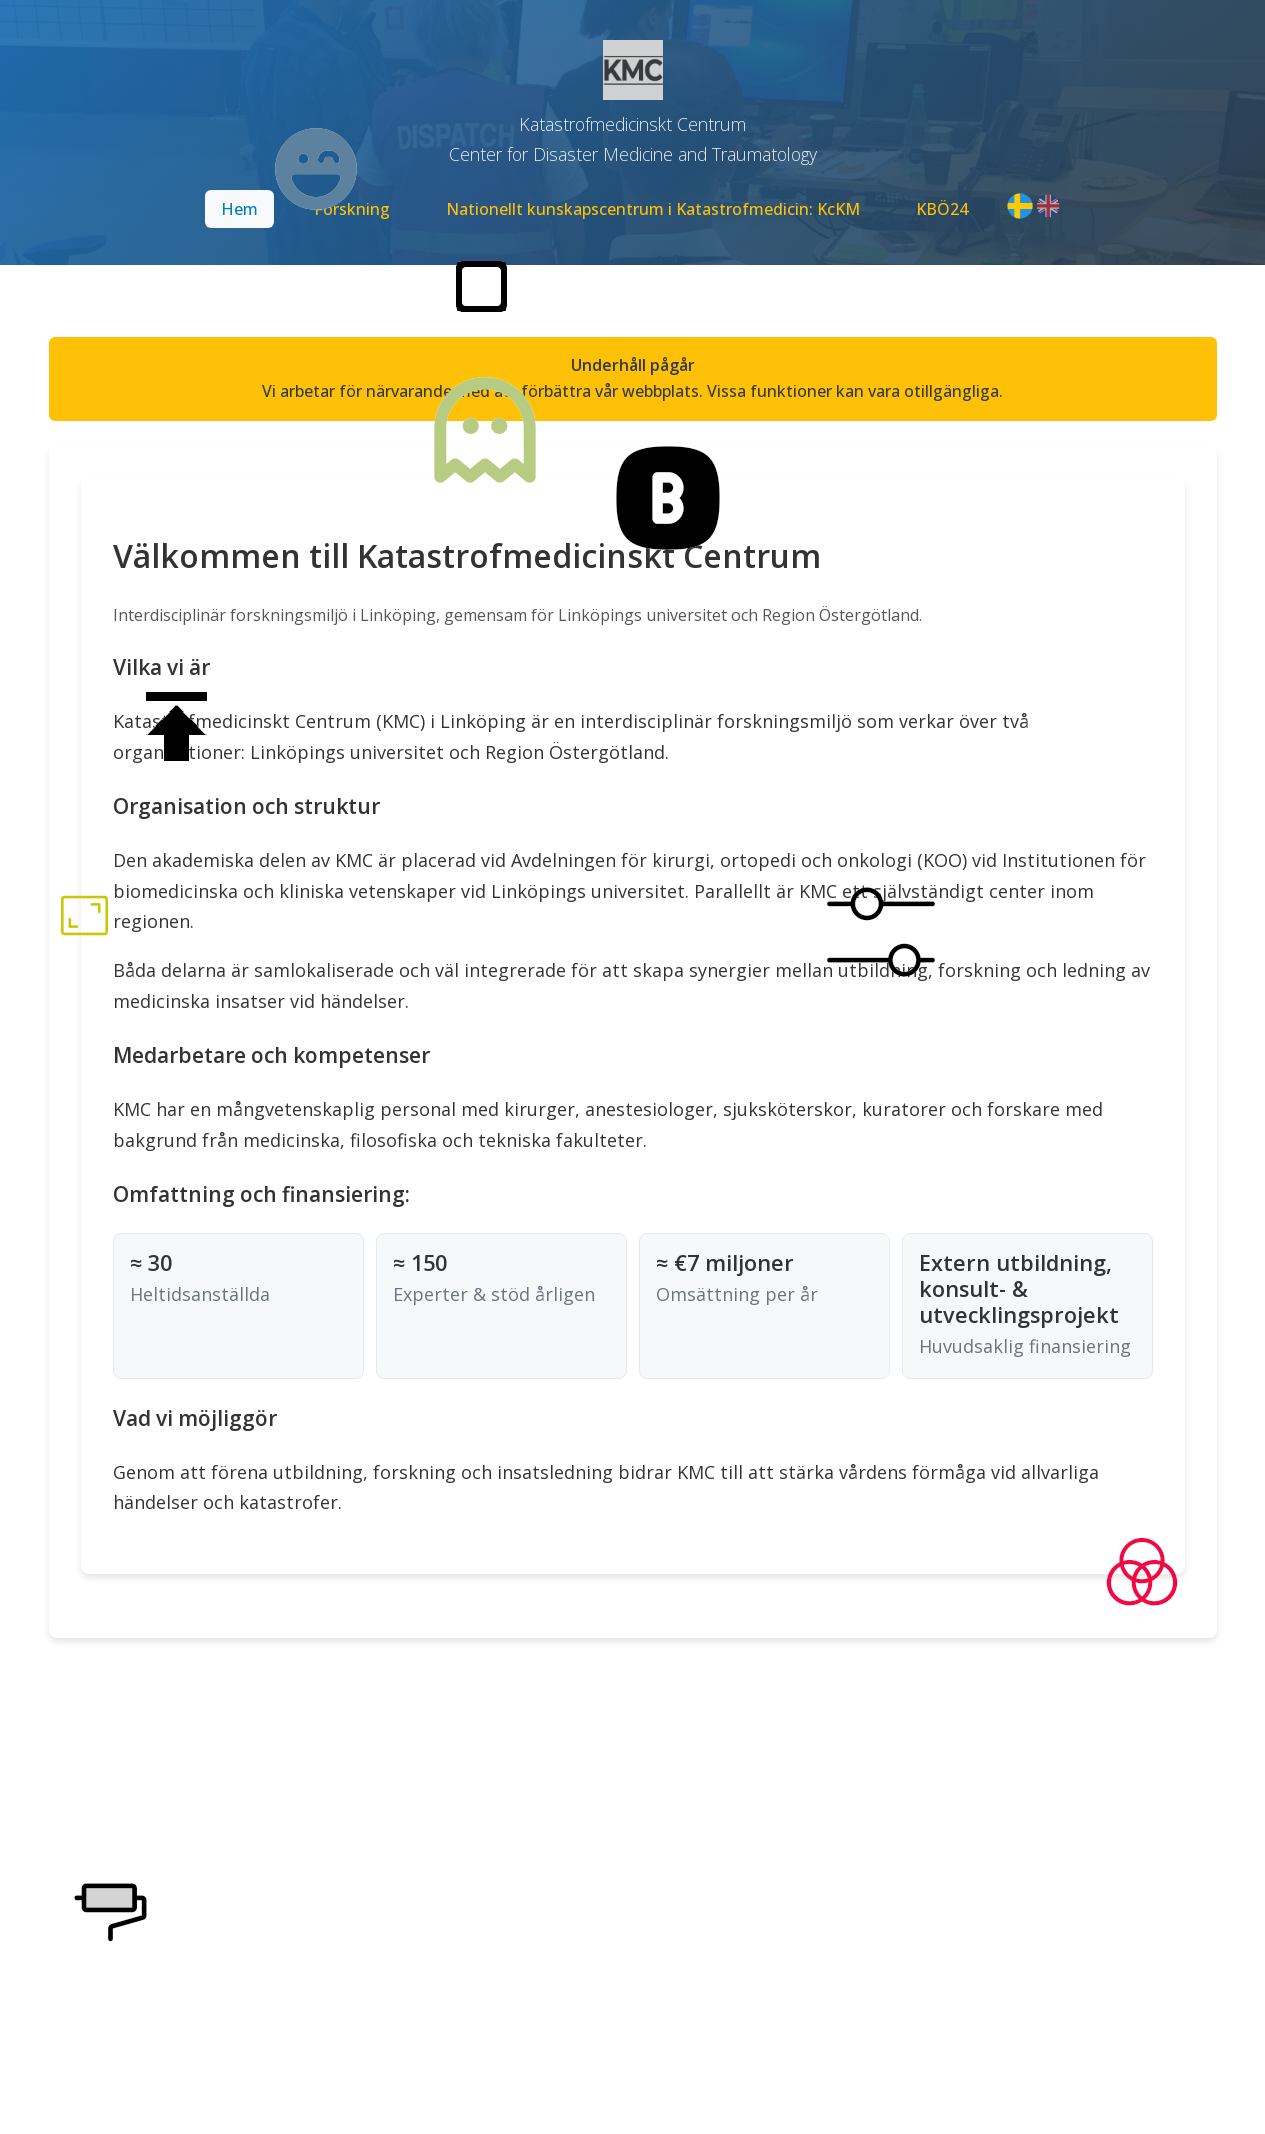 This screenshot has height=2134, width=1265. Describe the element at coordinates (881, 932) in the screenshot. I see `adjust settings or preferences` at that location.